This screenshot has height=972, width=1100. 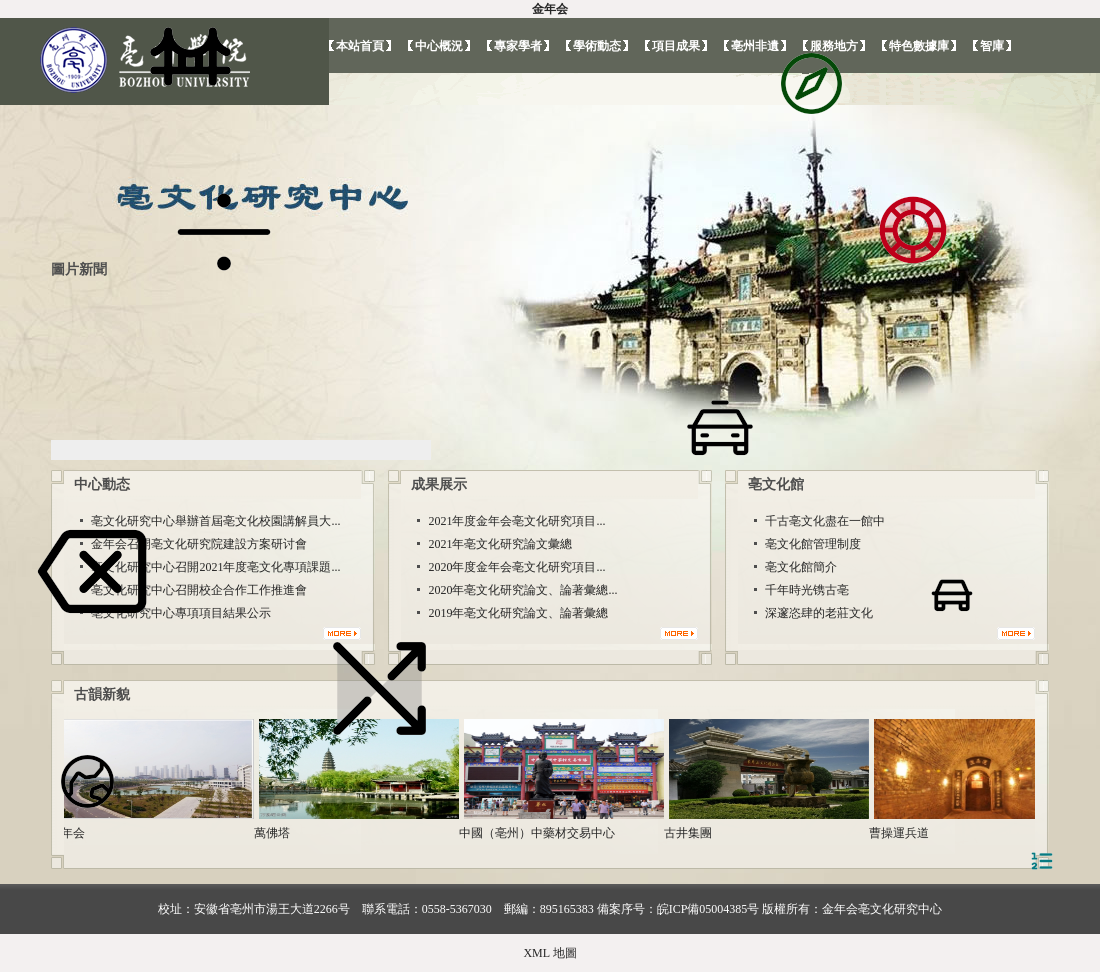 What do you see at coordinates (379, 688) in the screenshot?
I see `shuffle or randomize playback order` at bounding box center [379, 688].